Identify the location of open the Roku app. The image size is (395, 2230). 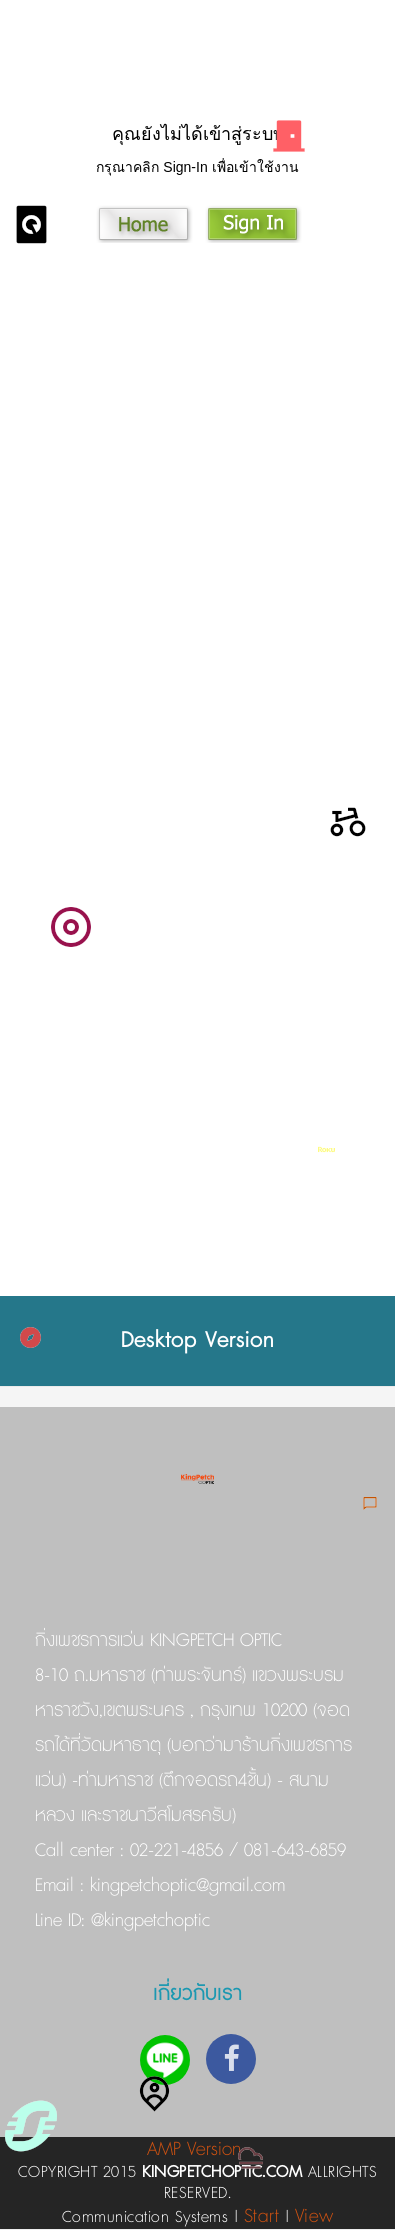
(326, 1149).